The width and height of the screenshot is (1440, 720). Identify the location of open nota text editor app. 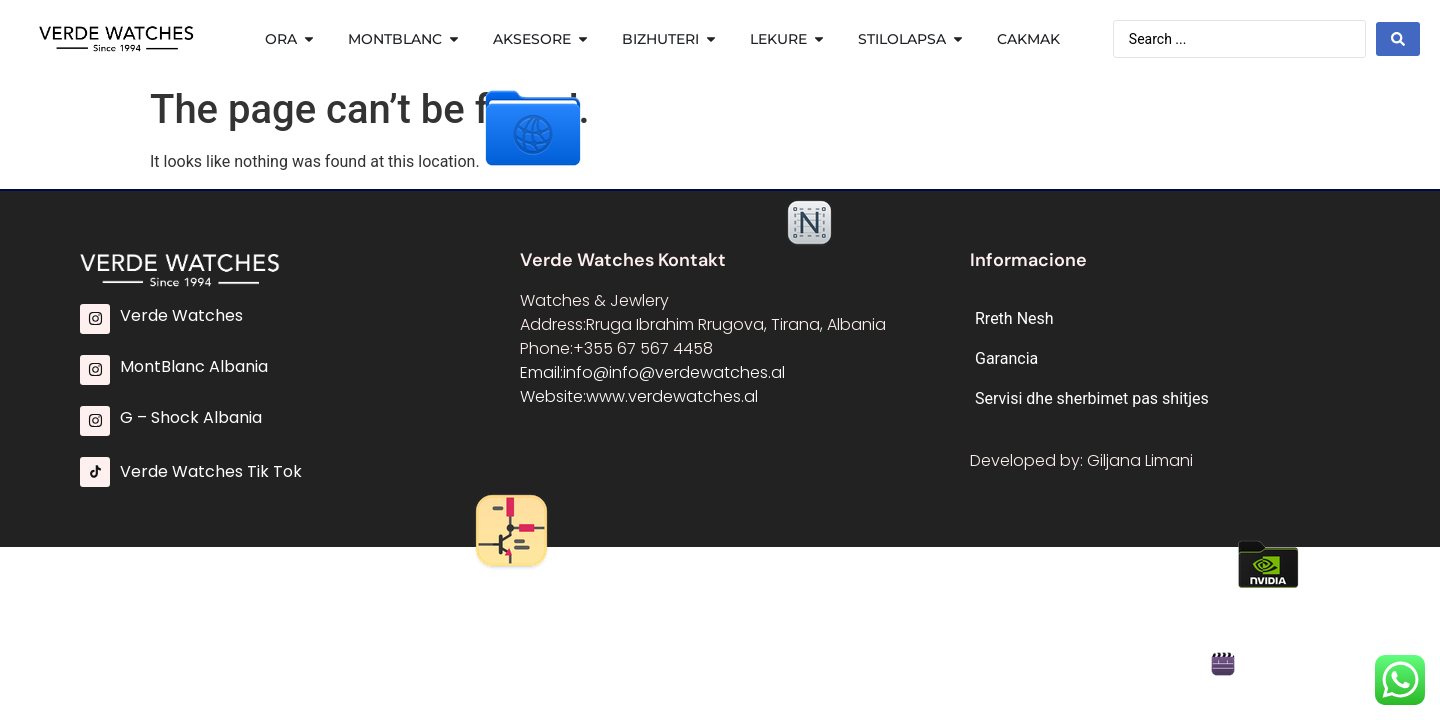
(809, 222).